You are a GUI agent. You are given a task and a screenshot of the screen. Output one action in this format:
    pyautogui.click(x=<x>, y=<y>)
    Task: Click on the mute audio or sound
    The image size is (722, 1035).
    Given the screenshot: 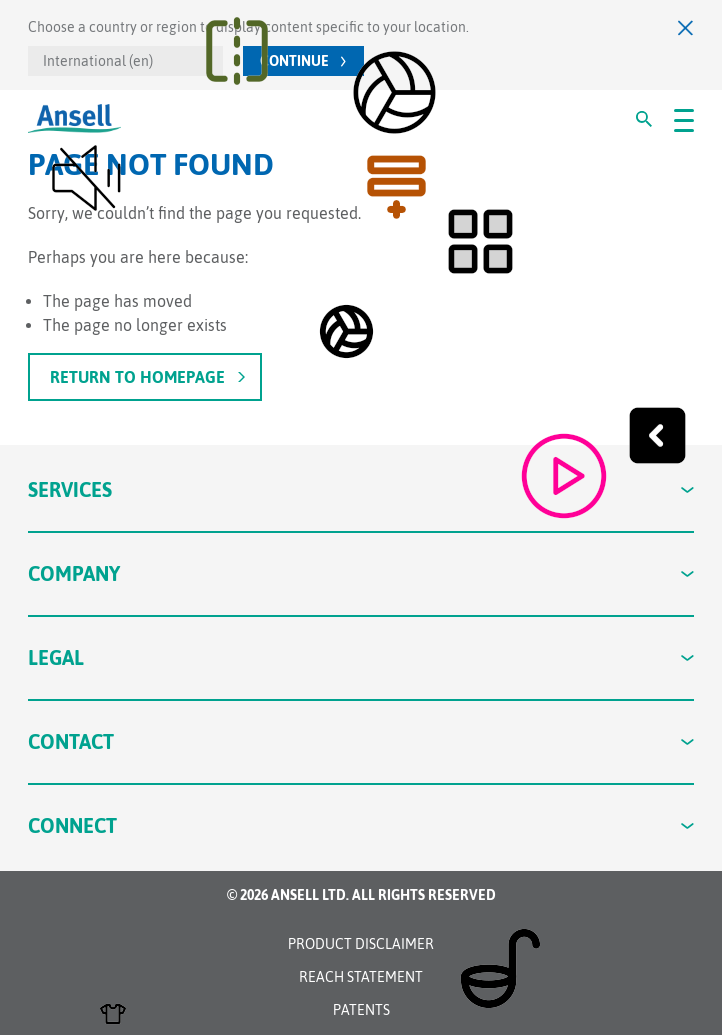 What is the action you would take?
    pyautogui.click(x=85, y=178)
    